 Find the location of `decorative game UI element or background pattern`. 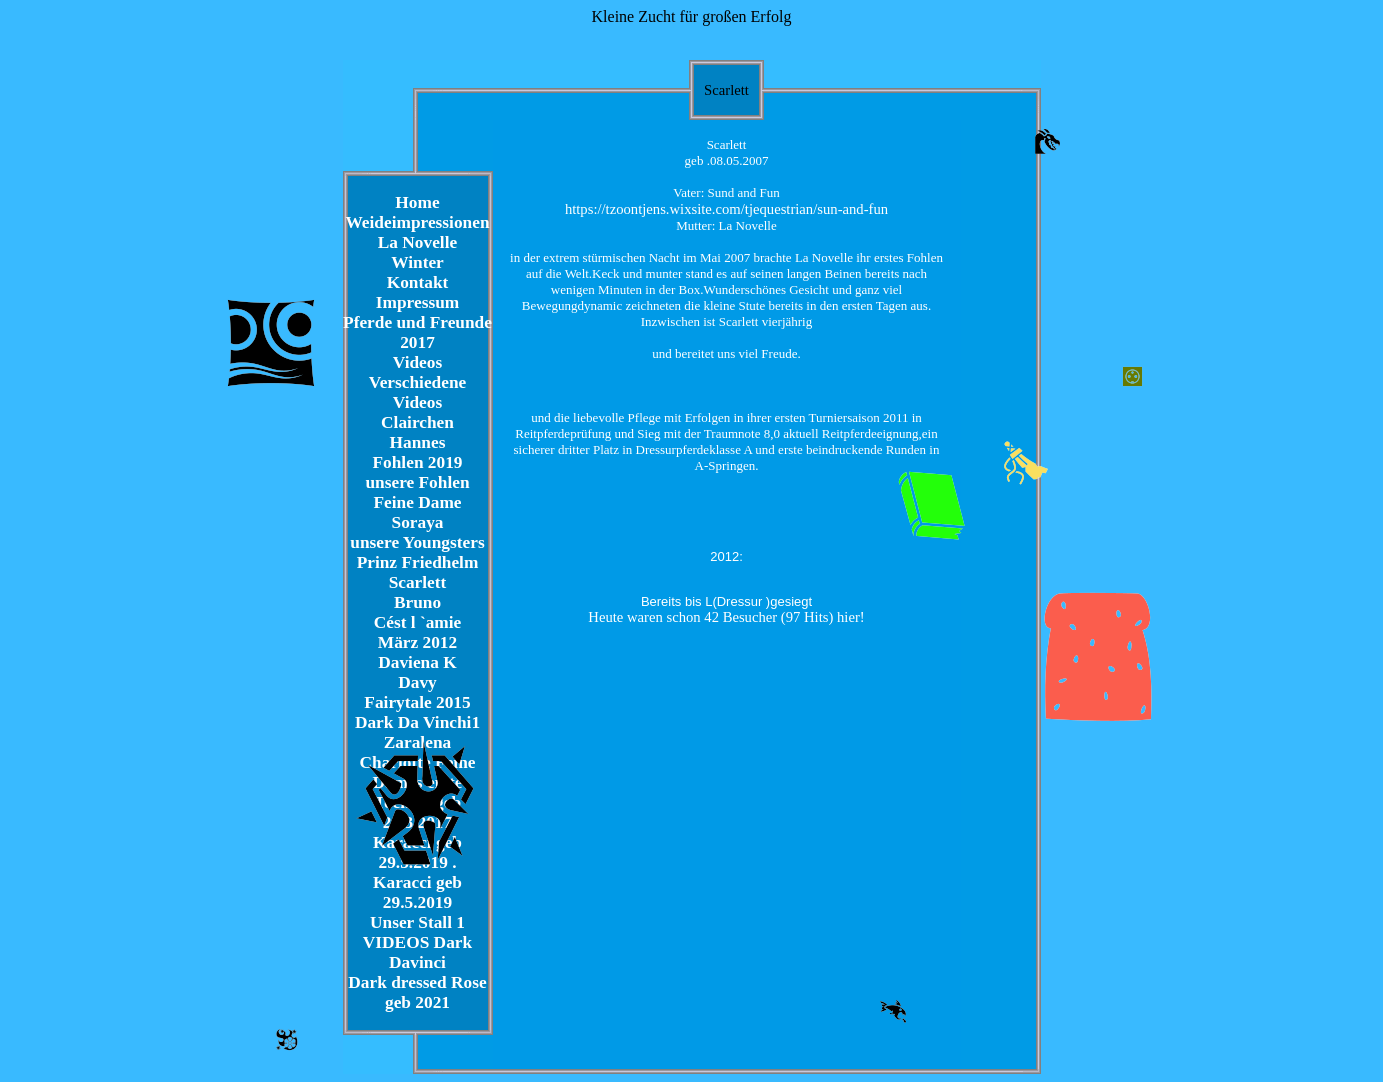

decorative game UI element or background pattern is located at coordinates (271, 343).